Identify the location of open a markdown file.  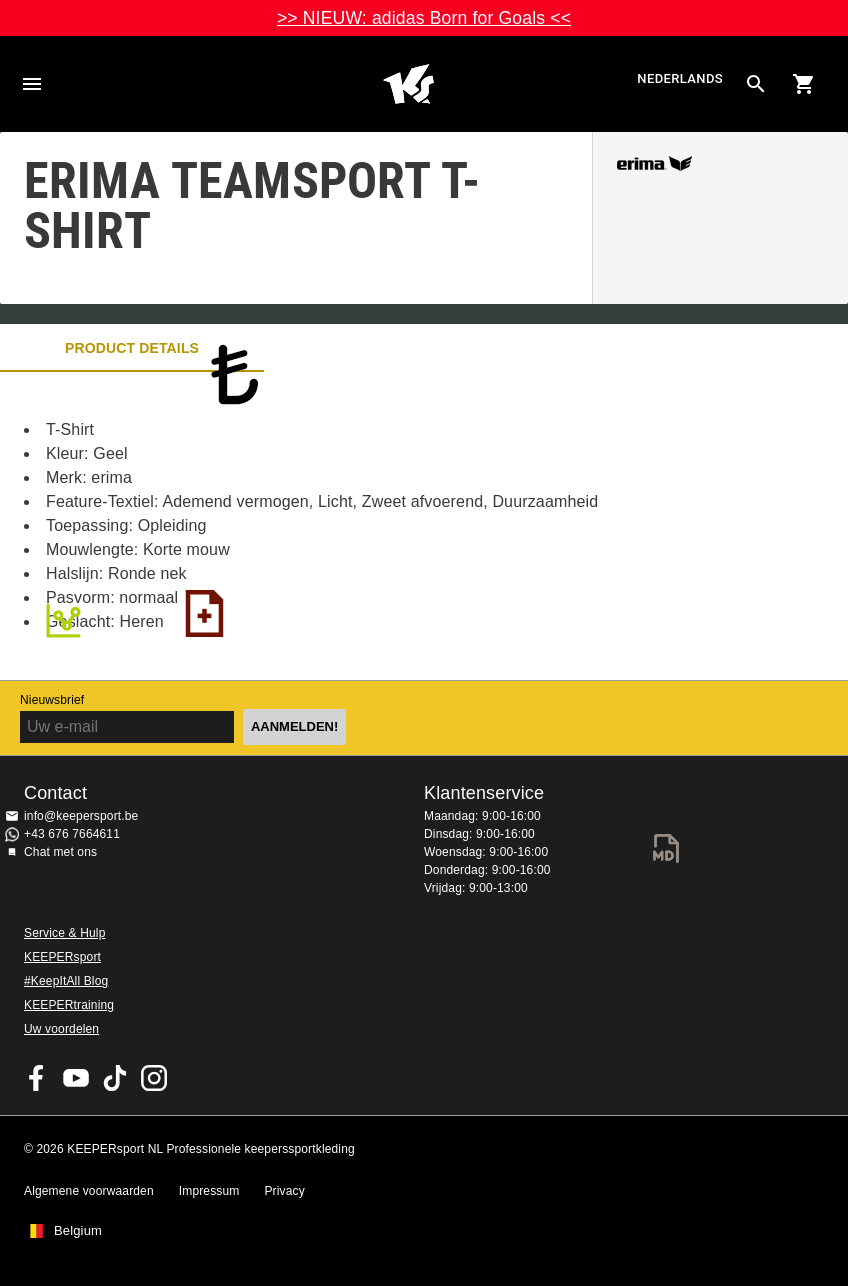
(666, 848).